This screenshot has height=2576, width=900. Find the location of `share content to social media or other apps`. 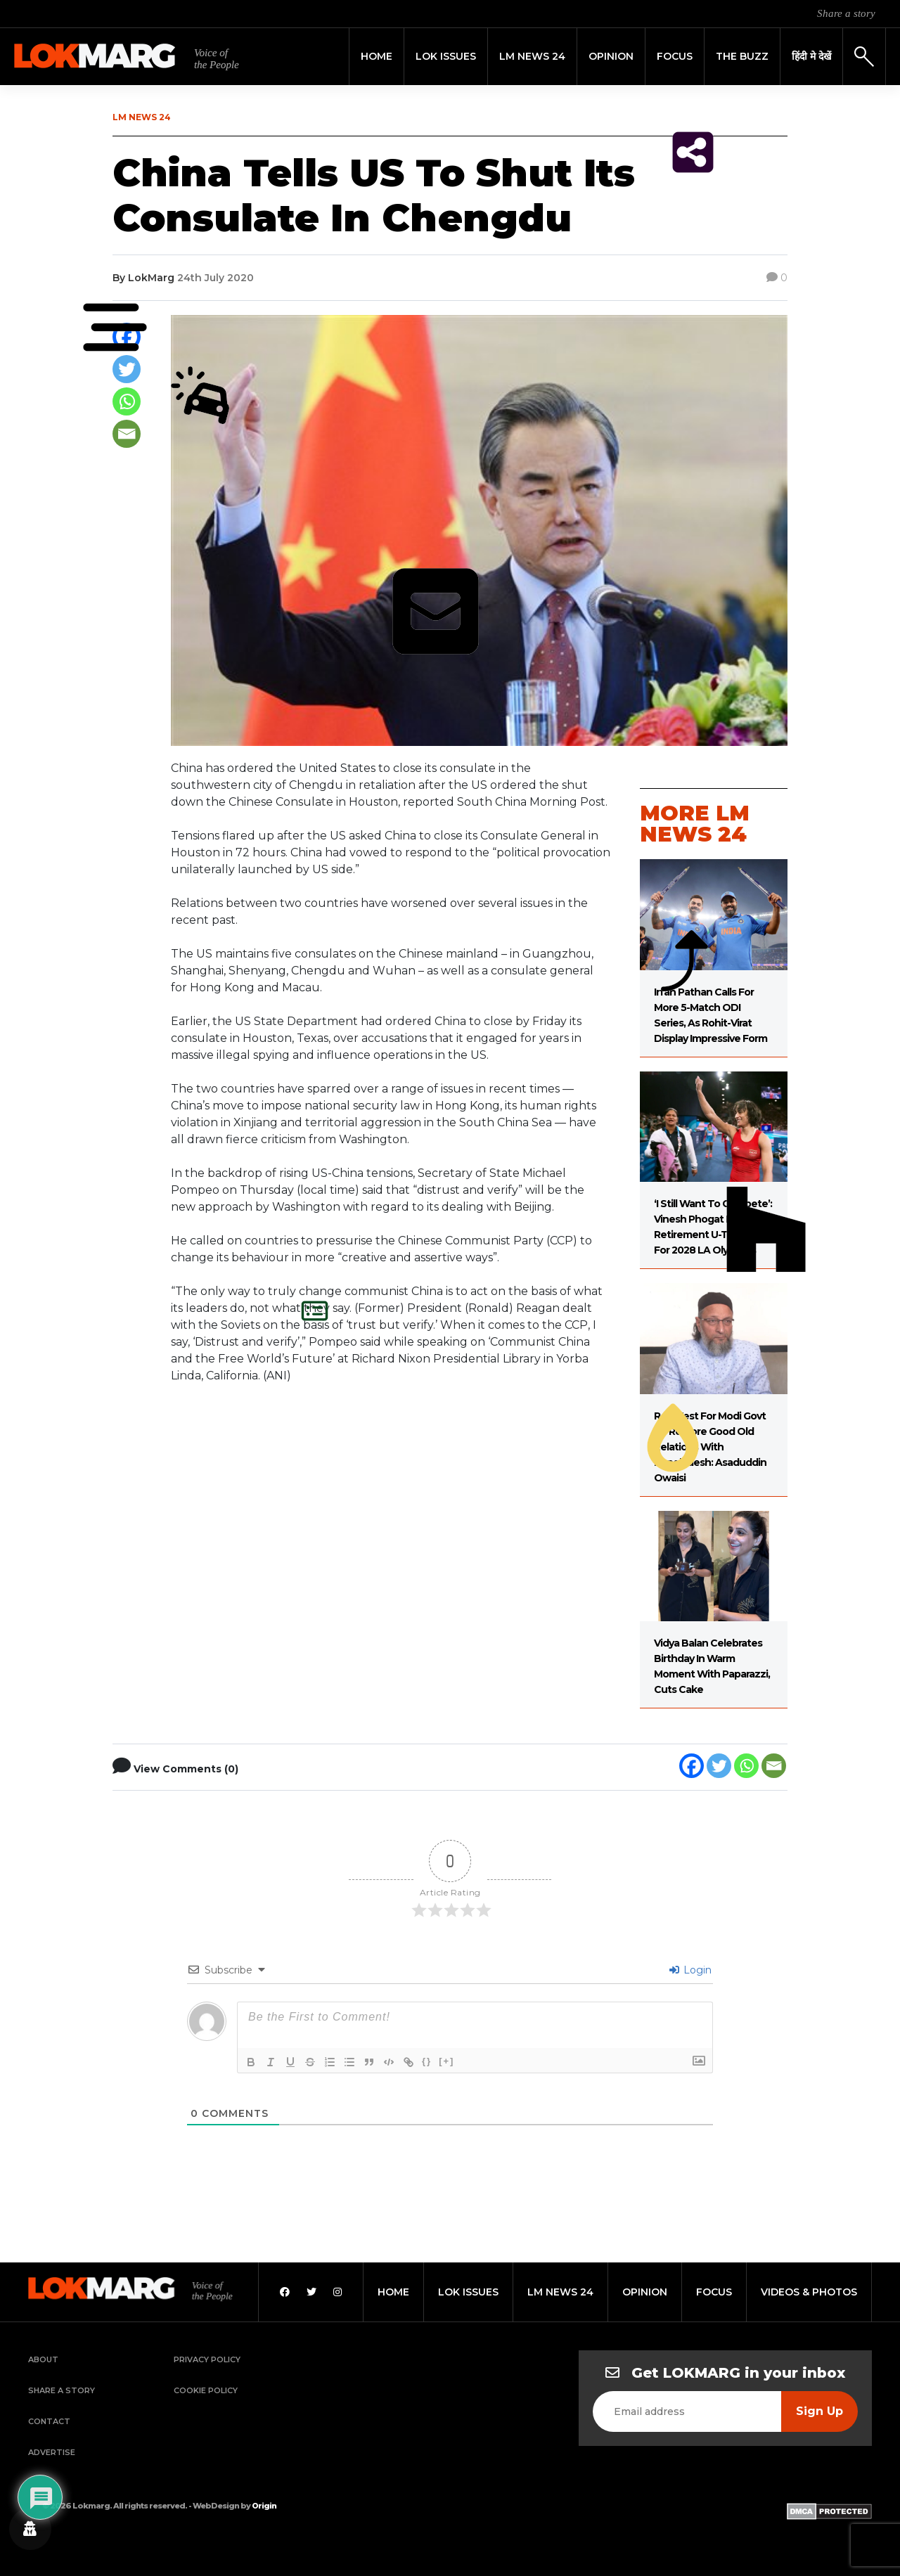

share content to social media or other apps is located at coordinates (693, 152).